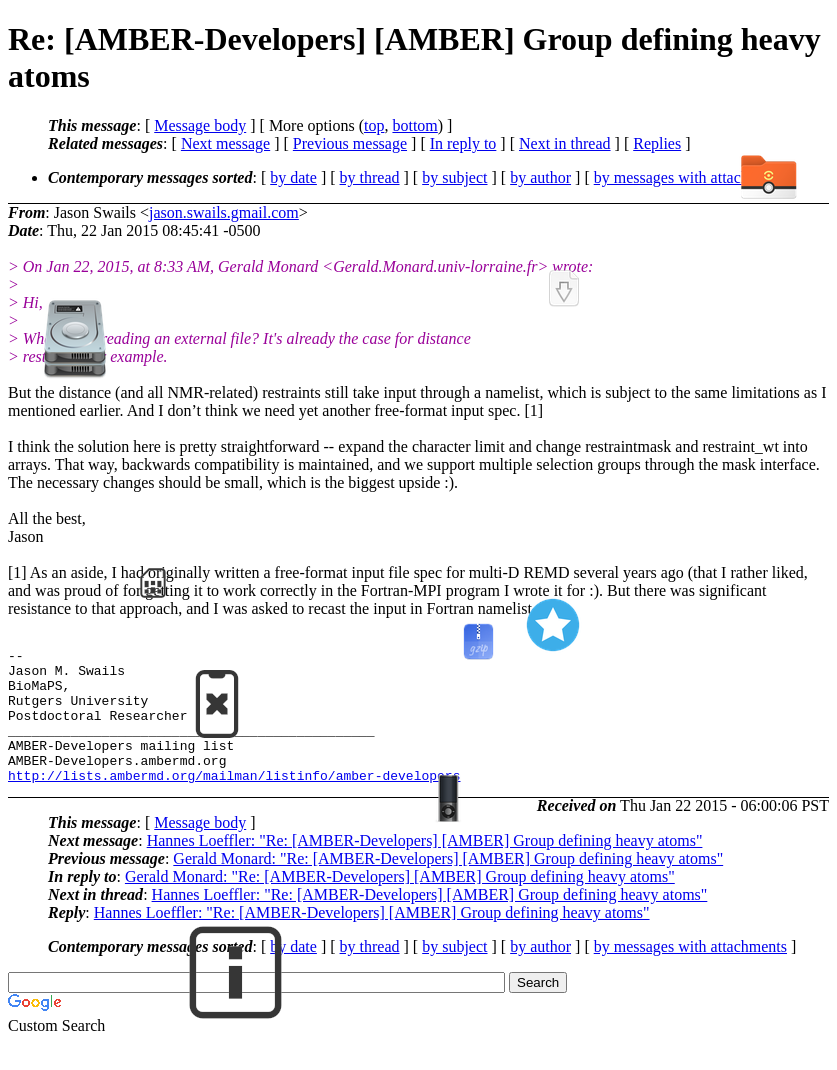 This screenshot has width=837, height=1070. Describe the element at coordinates (553, 625) in the screenshot. I see `indicates a favorited or starred item` at that location.